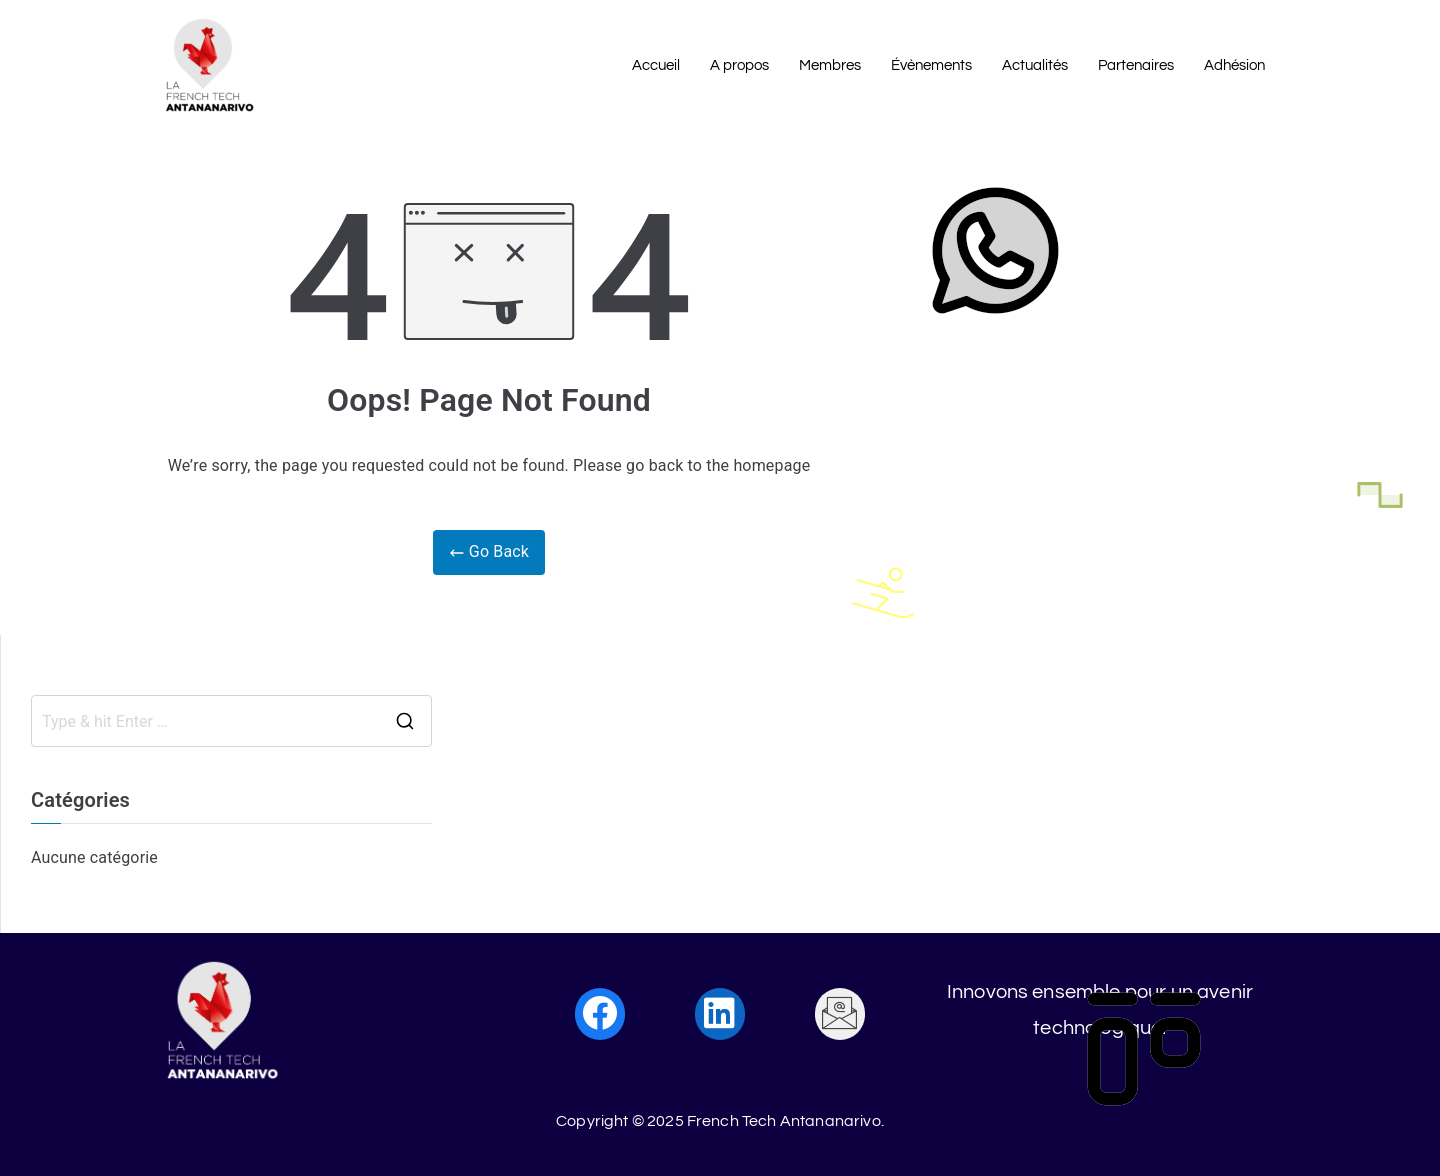 The width and height of the screenshot is (1440, 1176). I want to click on toggle square wave audio signal, so click(1380, 495).